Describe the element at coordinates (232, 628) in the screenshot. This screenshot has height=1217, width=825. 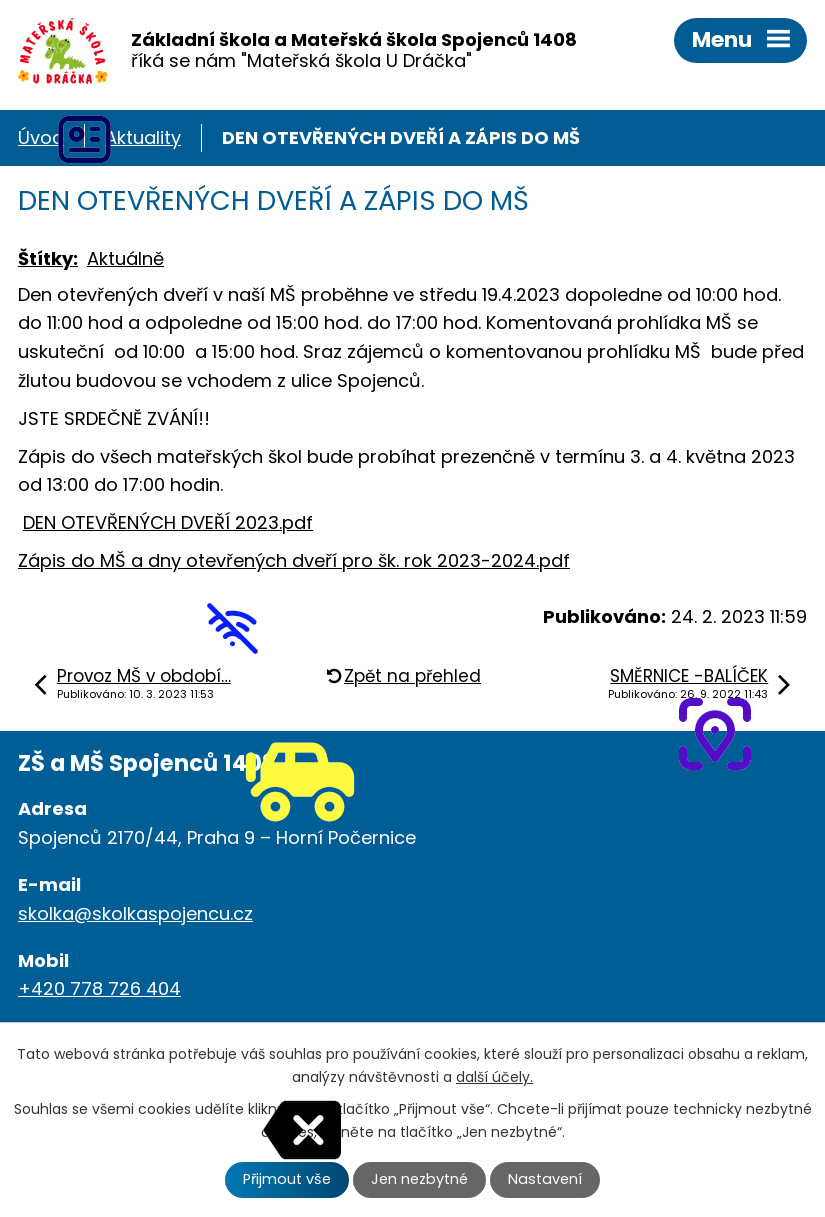
I see `indicates wifi is disabled or unavailable` at that location.